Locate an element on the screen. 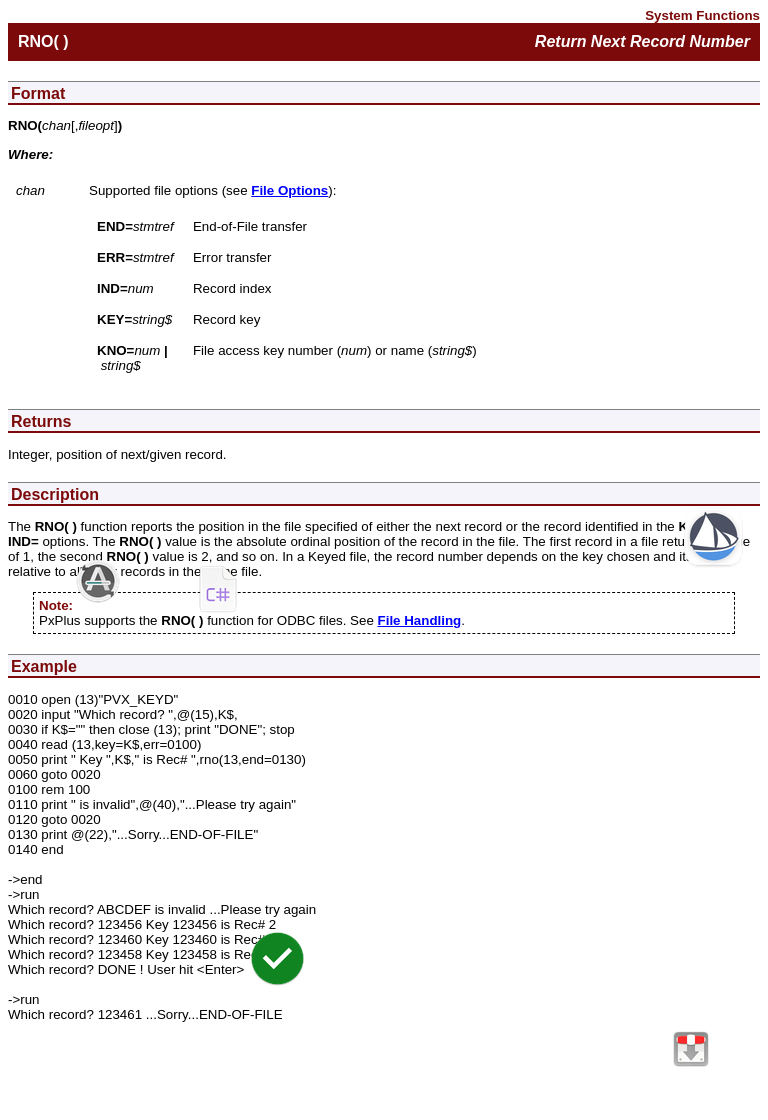 This screenshot has width=768, height=1120. check for available software updates is located at coordinates (98, 581).